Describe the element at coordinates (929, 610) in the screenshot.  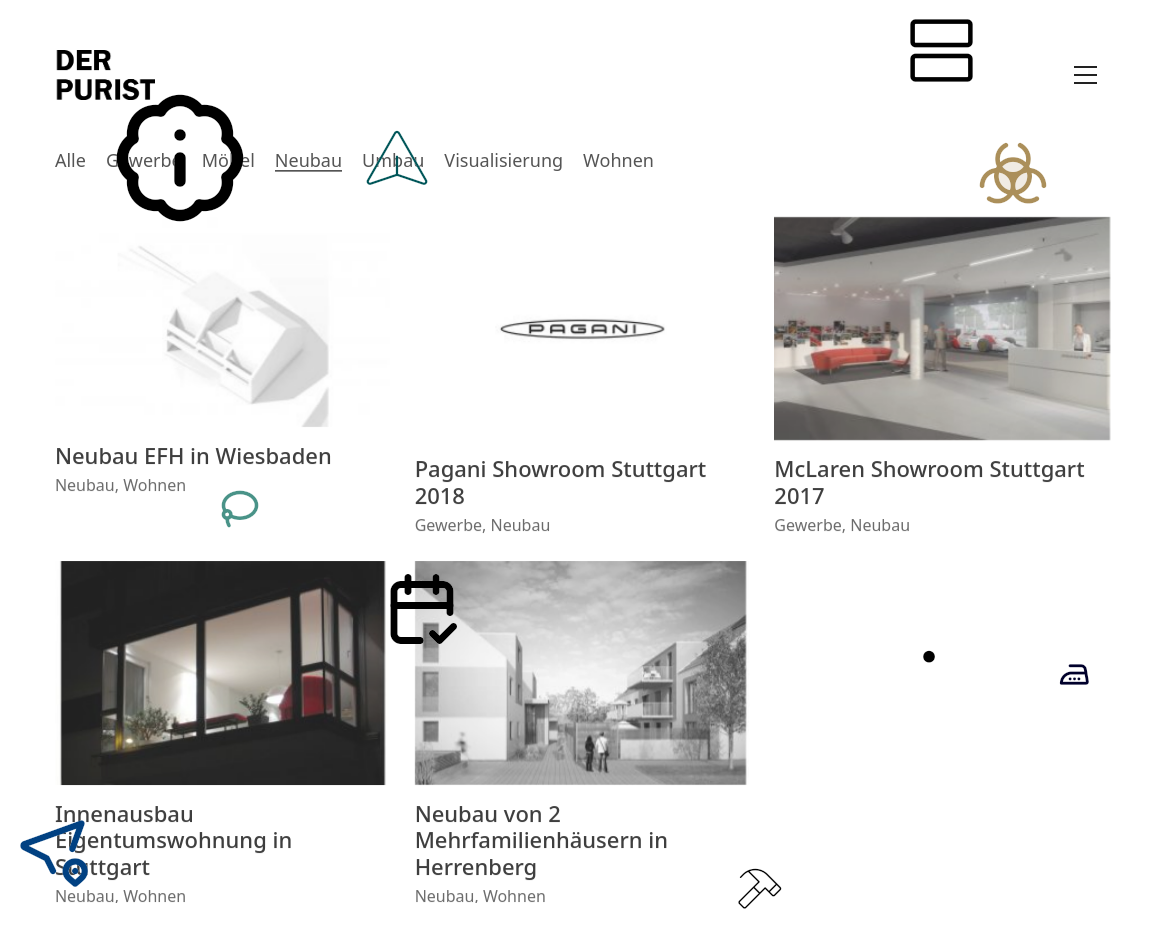
I see `no wifi signal available` at that location.